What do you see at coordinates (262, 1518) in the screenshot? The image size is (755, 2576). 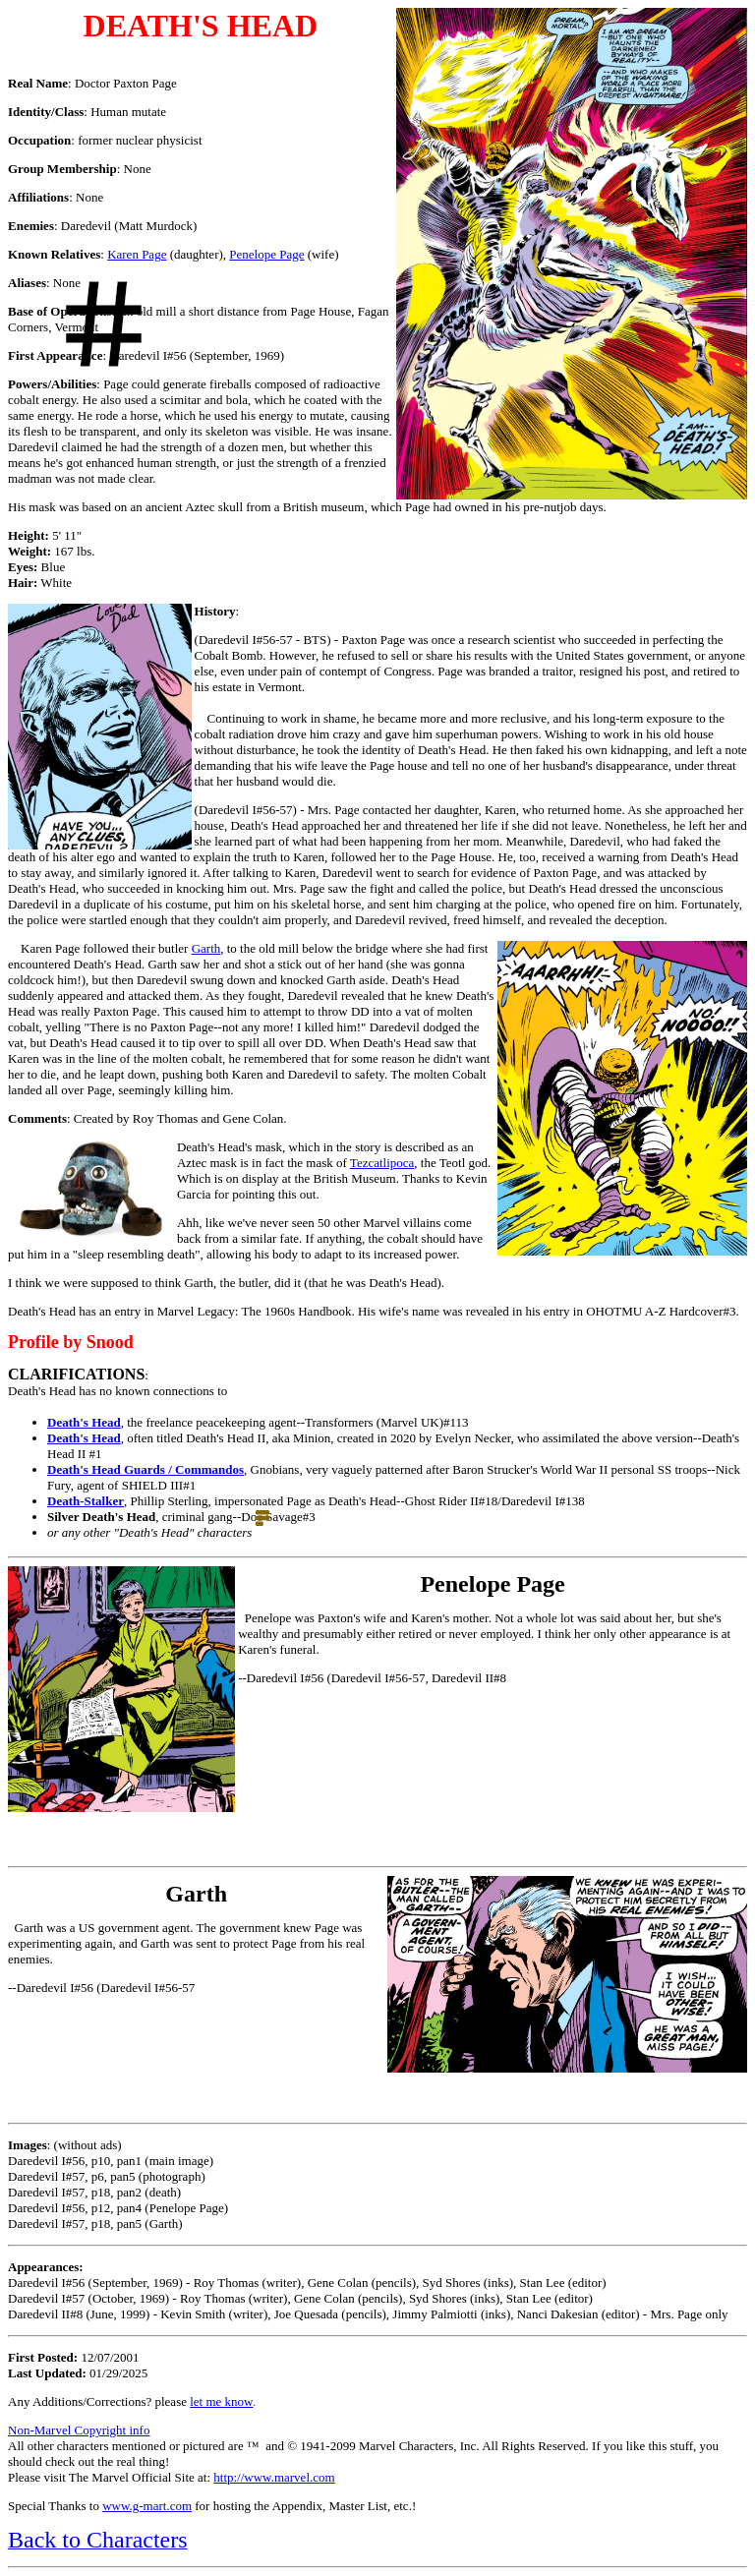 I see `Formspree form backend service logo` at bounding box center [262, 1518].